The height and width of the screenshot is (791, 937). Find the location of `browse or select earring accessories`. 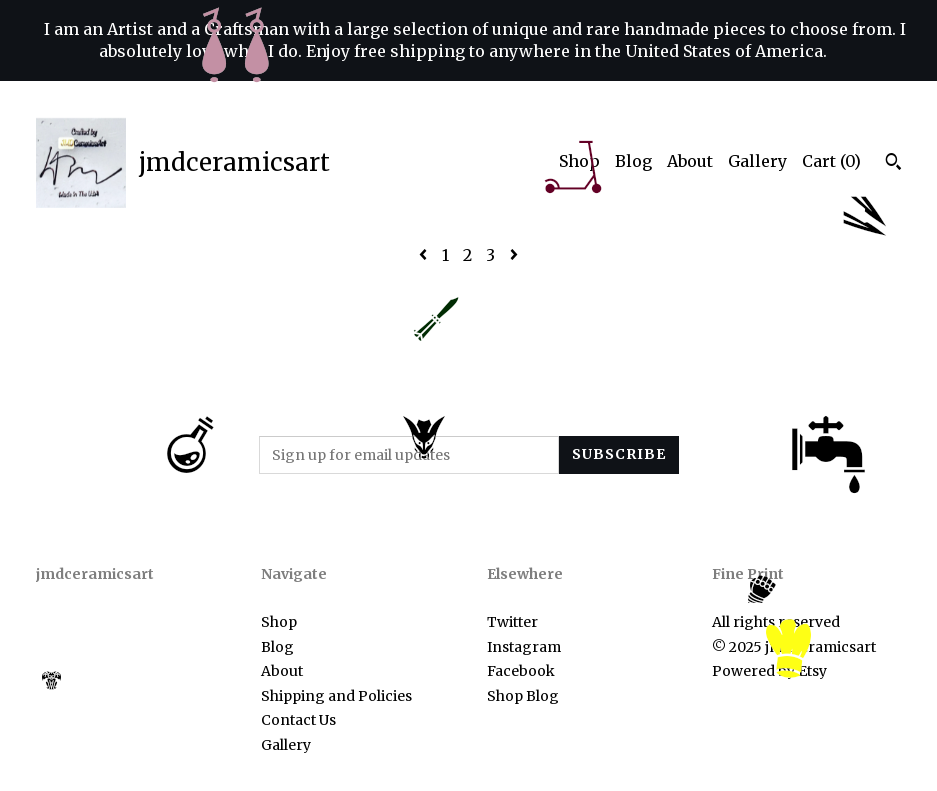

browse or select earring accessories is located at coordinates (235, 44).